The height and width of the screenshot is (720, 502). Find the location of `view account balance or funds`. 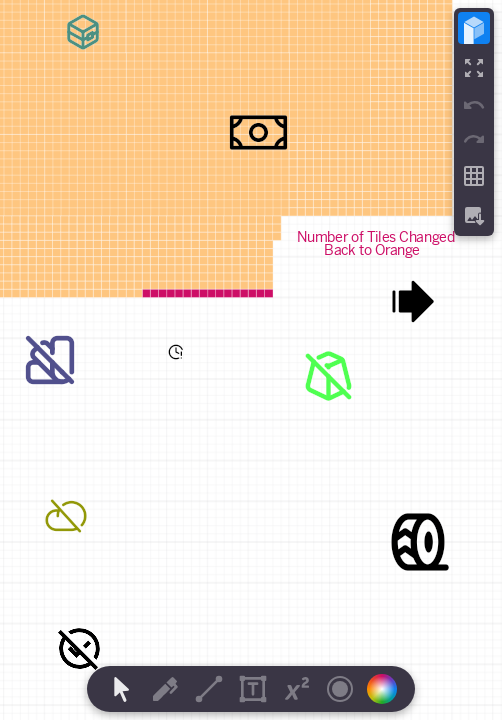

view account balance or funds is located at coordinates (258, 132).